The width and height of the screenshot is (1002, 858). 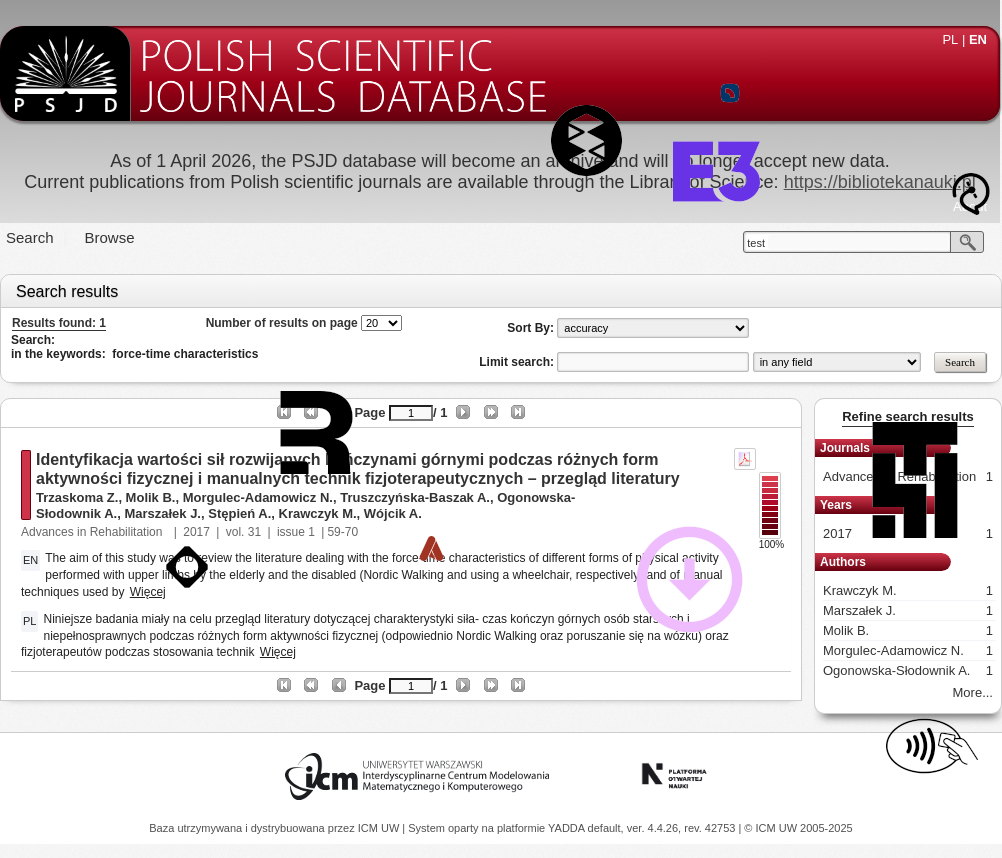 What do you see at coordinates (586, 140) in the screenshot?
I see `open scrapbox app` at bounding box center [586, 140].